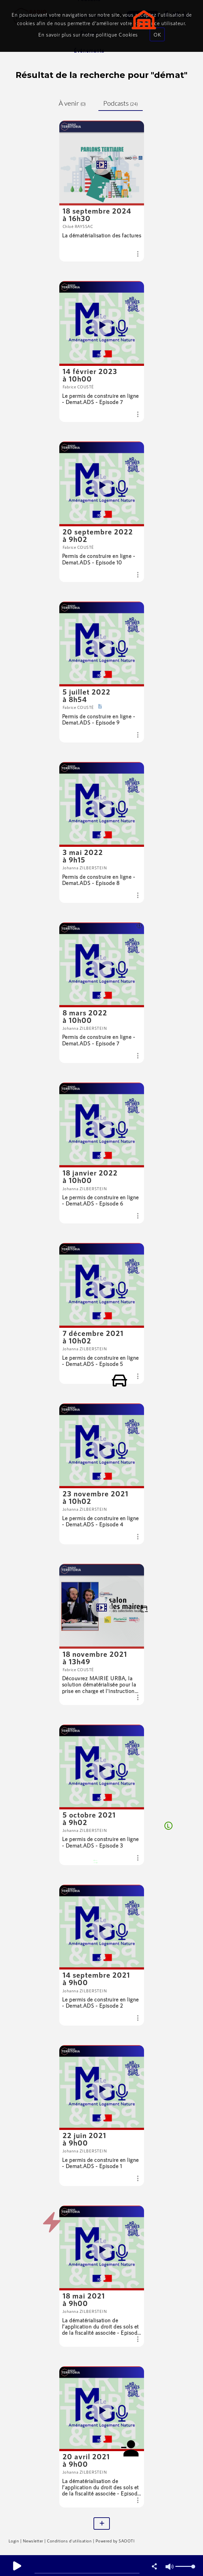 The image size is (203, 2576). What do you see at coordinates (52, 2222) in the screenshot?
I see `indicates flash or lightning mode is enabled` at bounding box center [52, 2222].